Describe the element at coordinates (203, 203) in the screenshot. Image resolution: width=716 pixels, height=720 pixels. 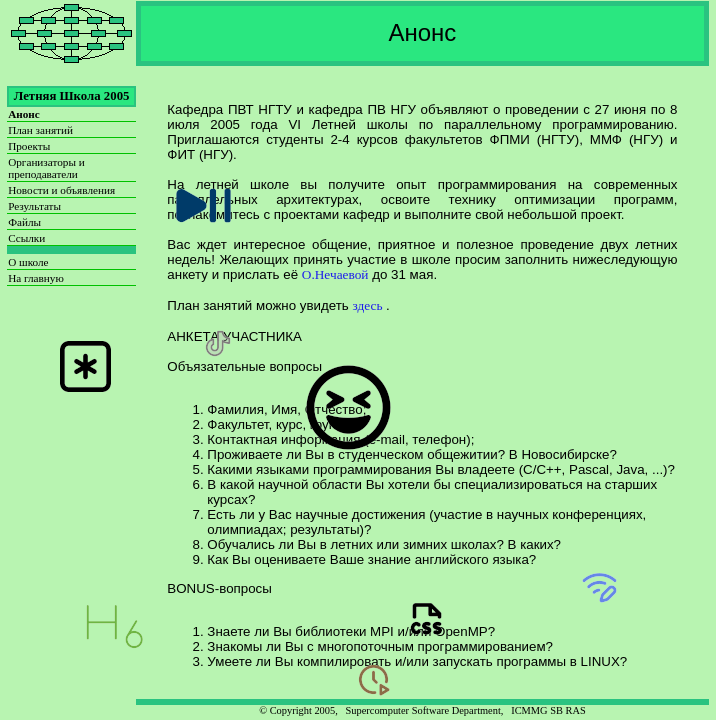
I see `toggle between play and pause for media playback` at that location.